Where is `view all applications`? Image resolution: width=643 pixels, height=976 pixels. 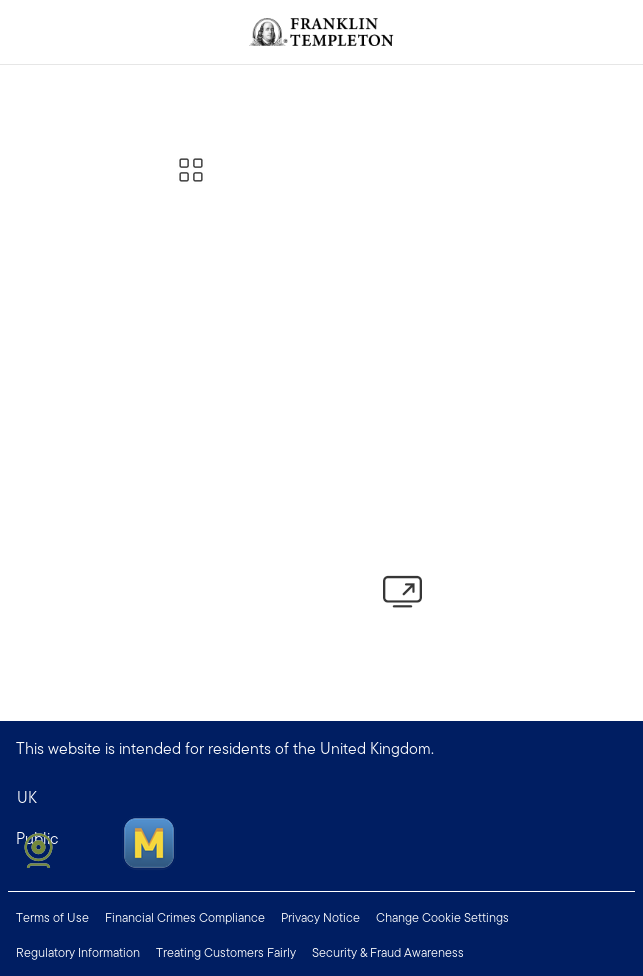
view all applications is located at coordinates (191, 170).